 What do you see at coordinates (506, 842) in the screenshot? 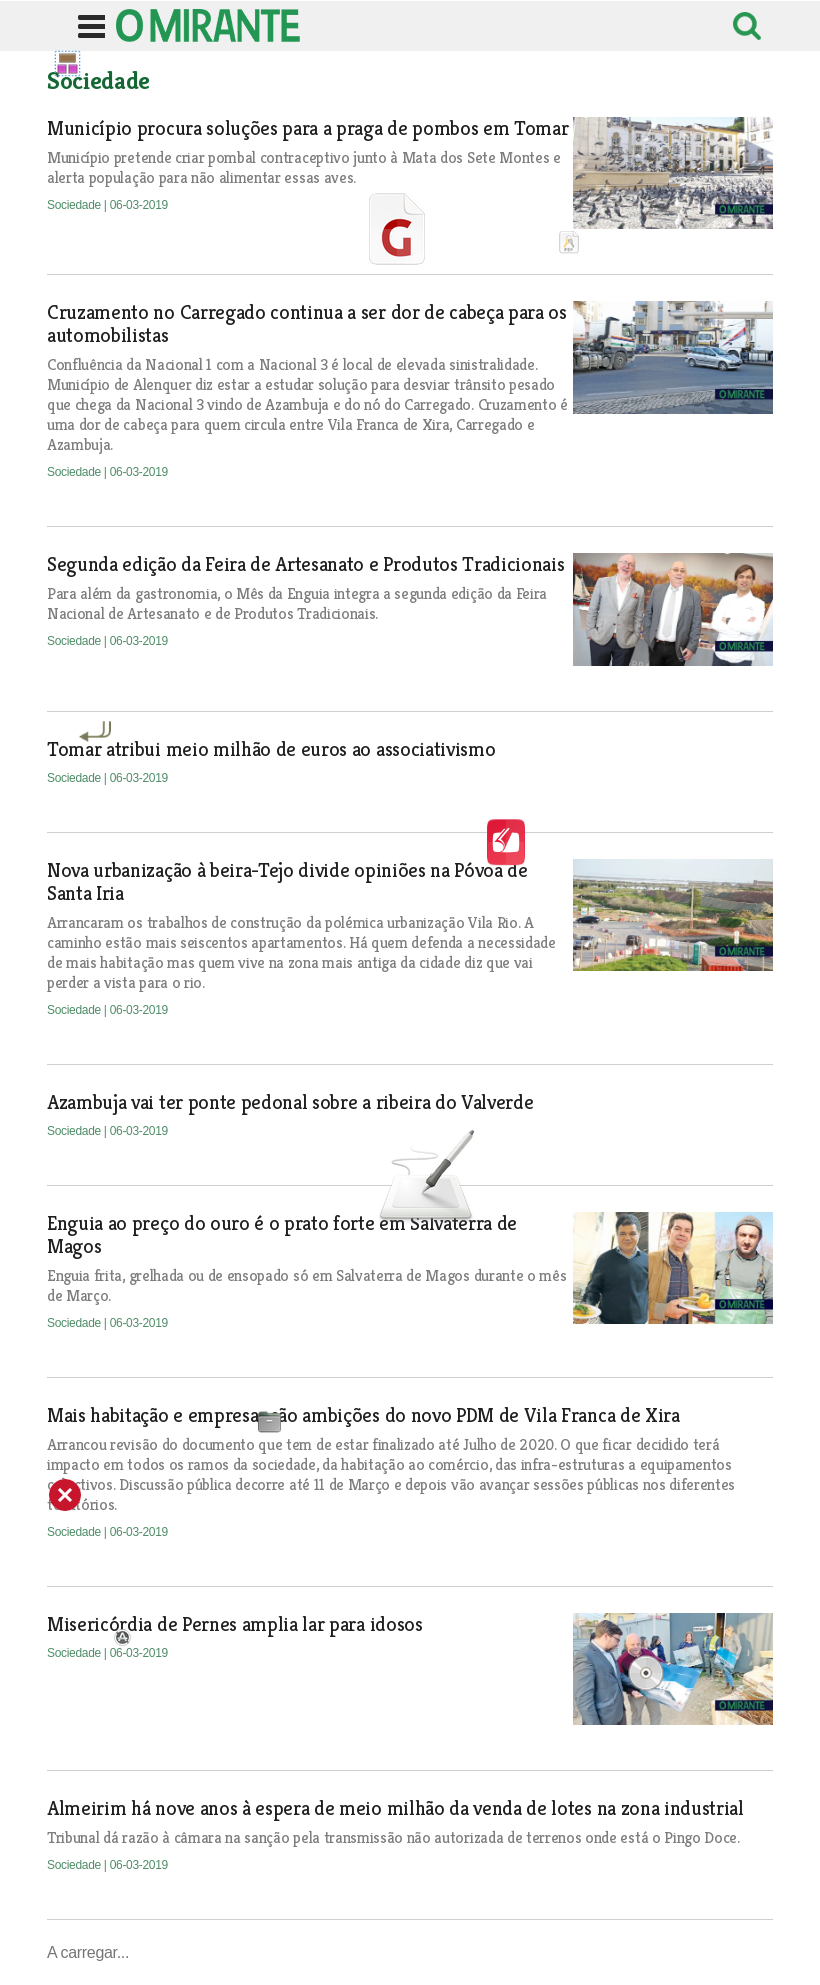
I see `postscript document file type indicator` at bounding box center [506, 842].